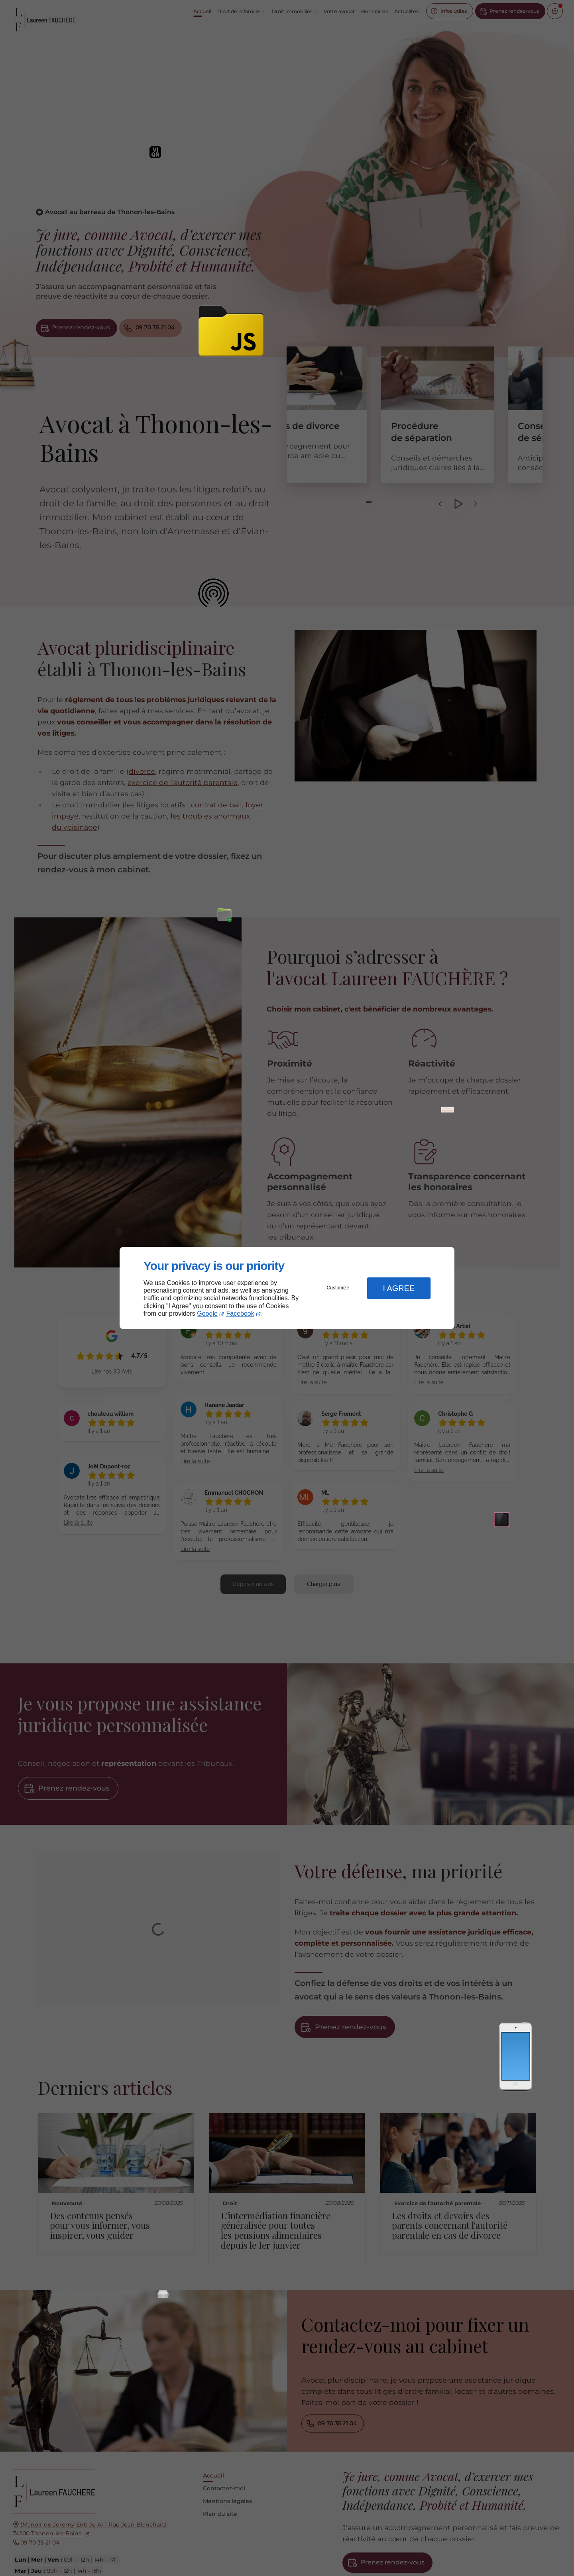 The width and height of the screenshot is (574, 2576). Describe the element at coordinates (213, 592) in the screenshot. I see `access AirDrop file sharing` at that location.